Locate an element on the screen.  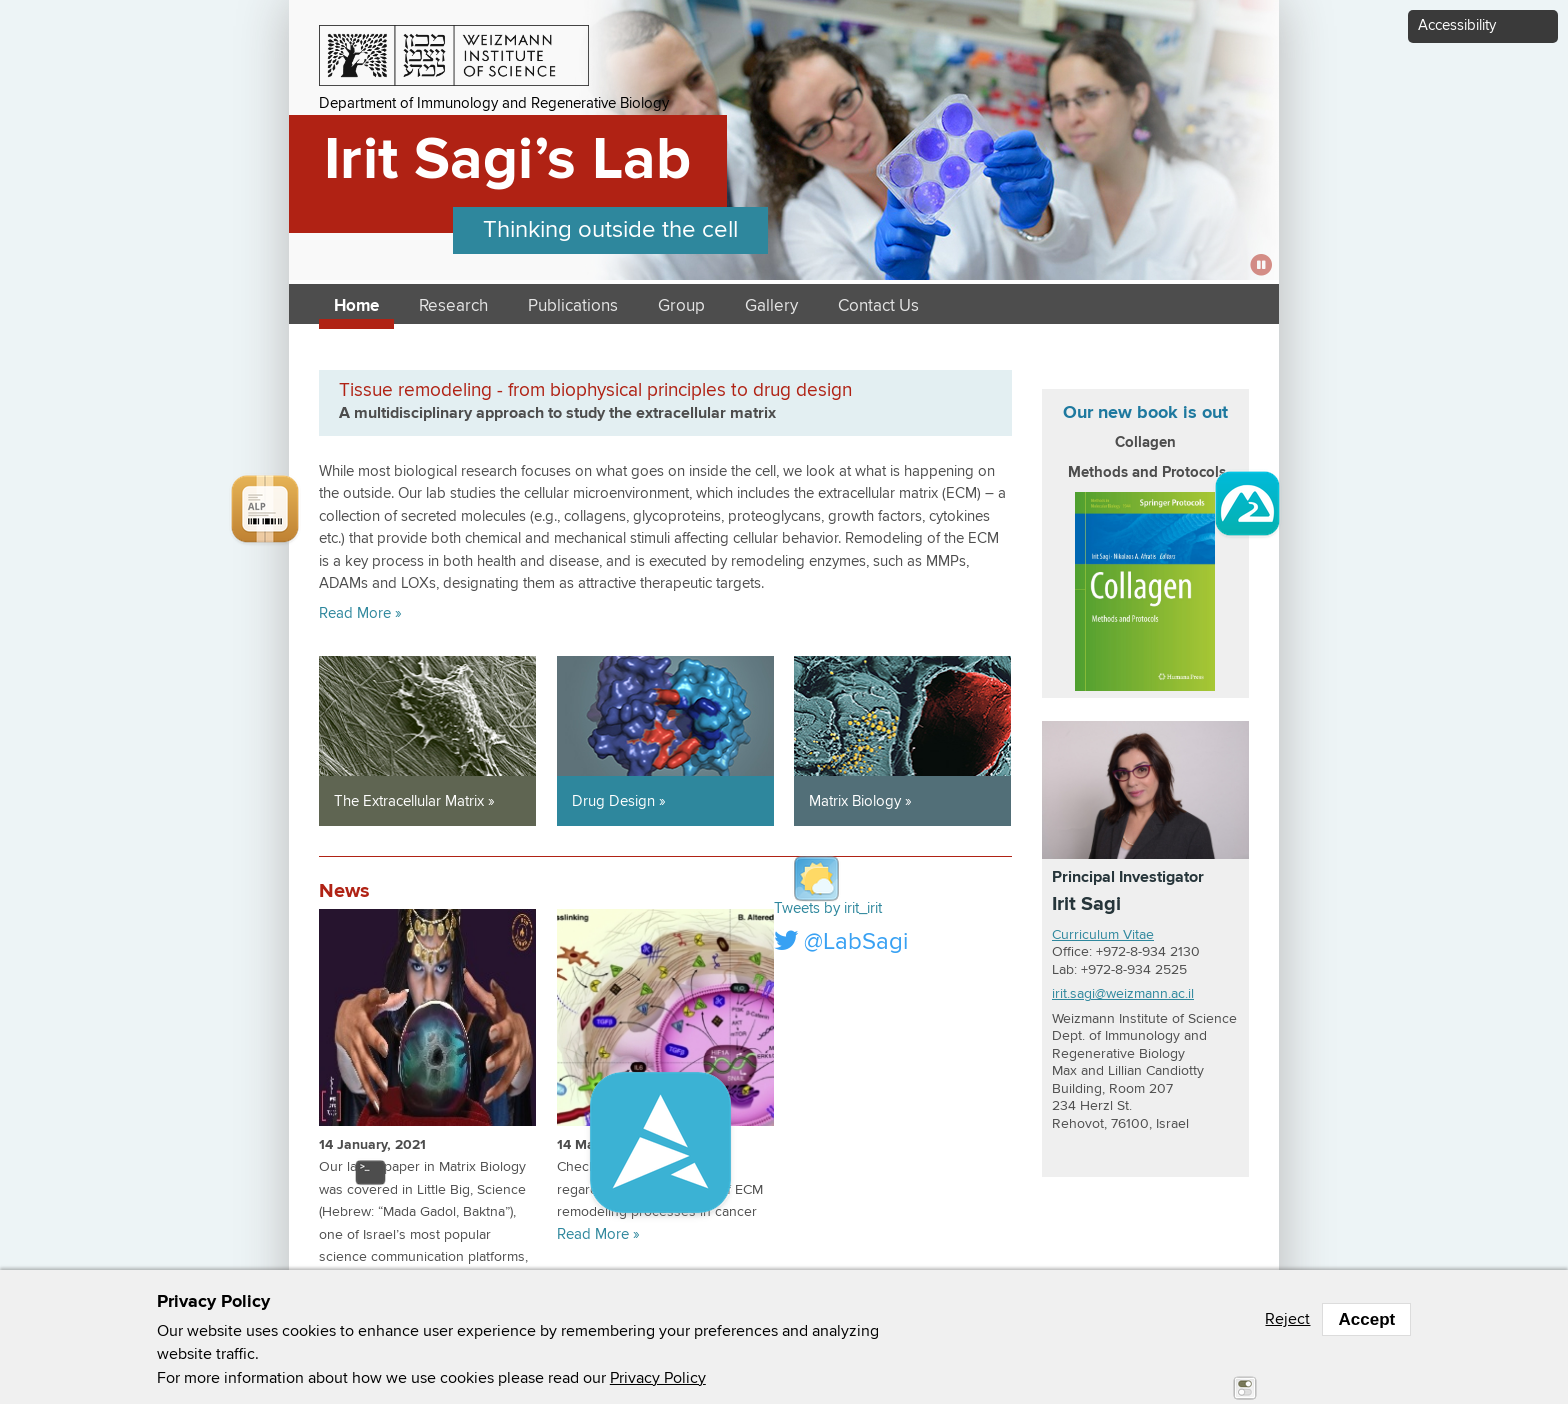
an alpm package file used by arch linux package manager is located at coordinates (265, 510).